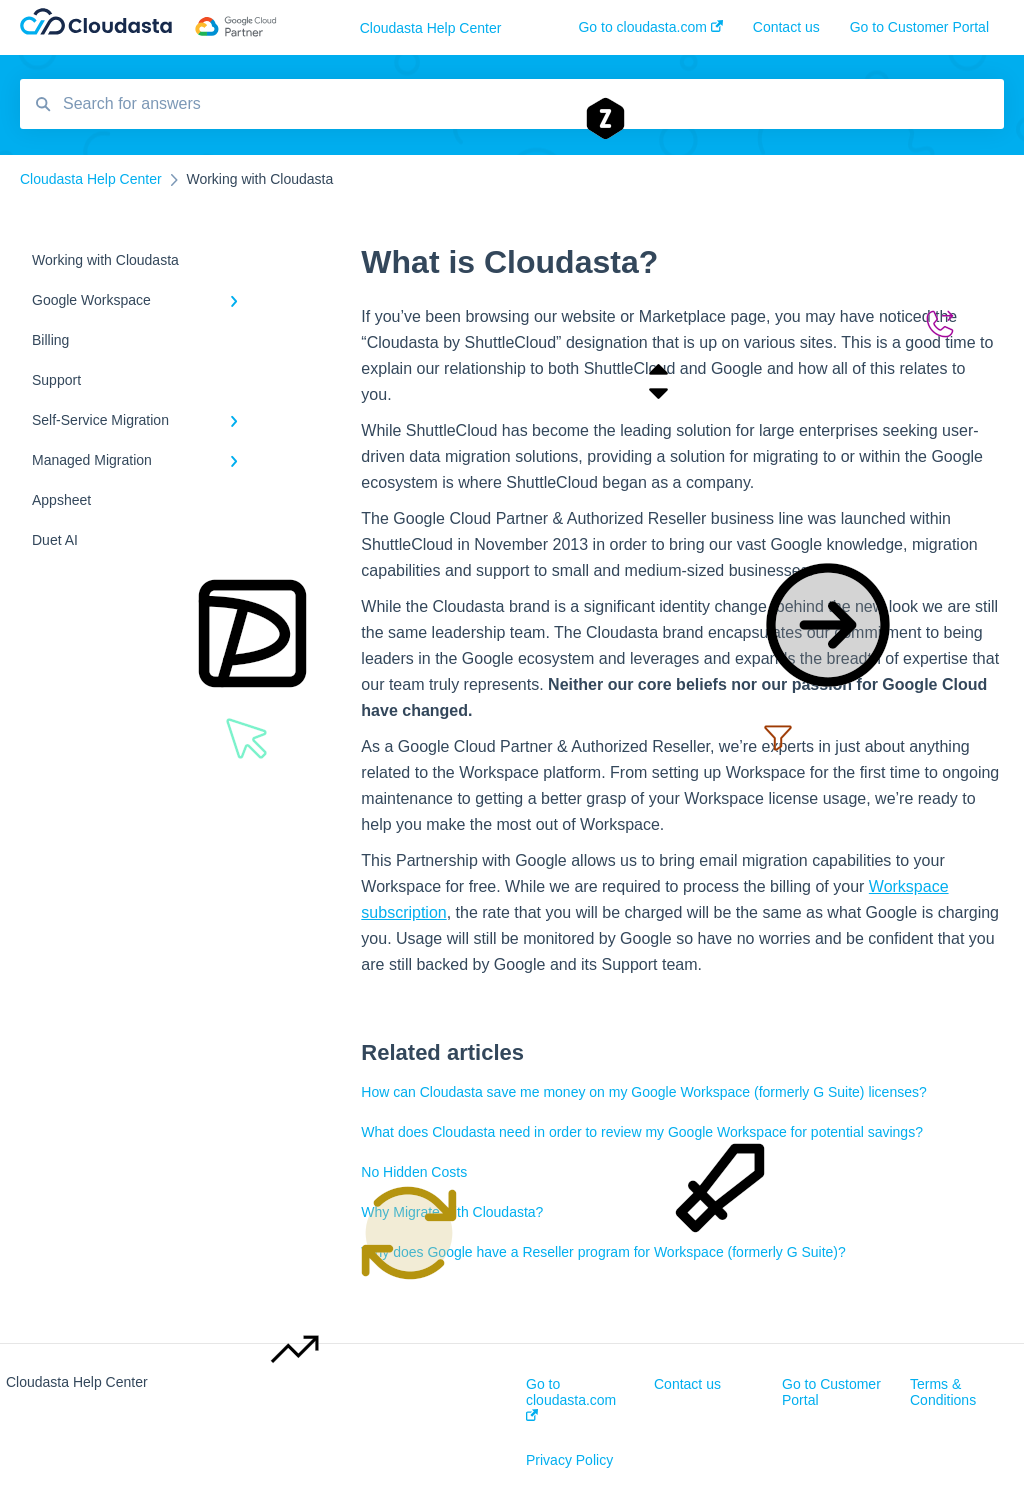  I want to click on expand or collapse a dropdown menu, so click(658, 381).